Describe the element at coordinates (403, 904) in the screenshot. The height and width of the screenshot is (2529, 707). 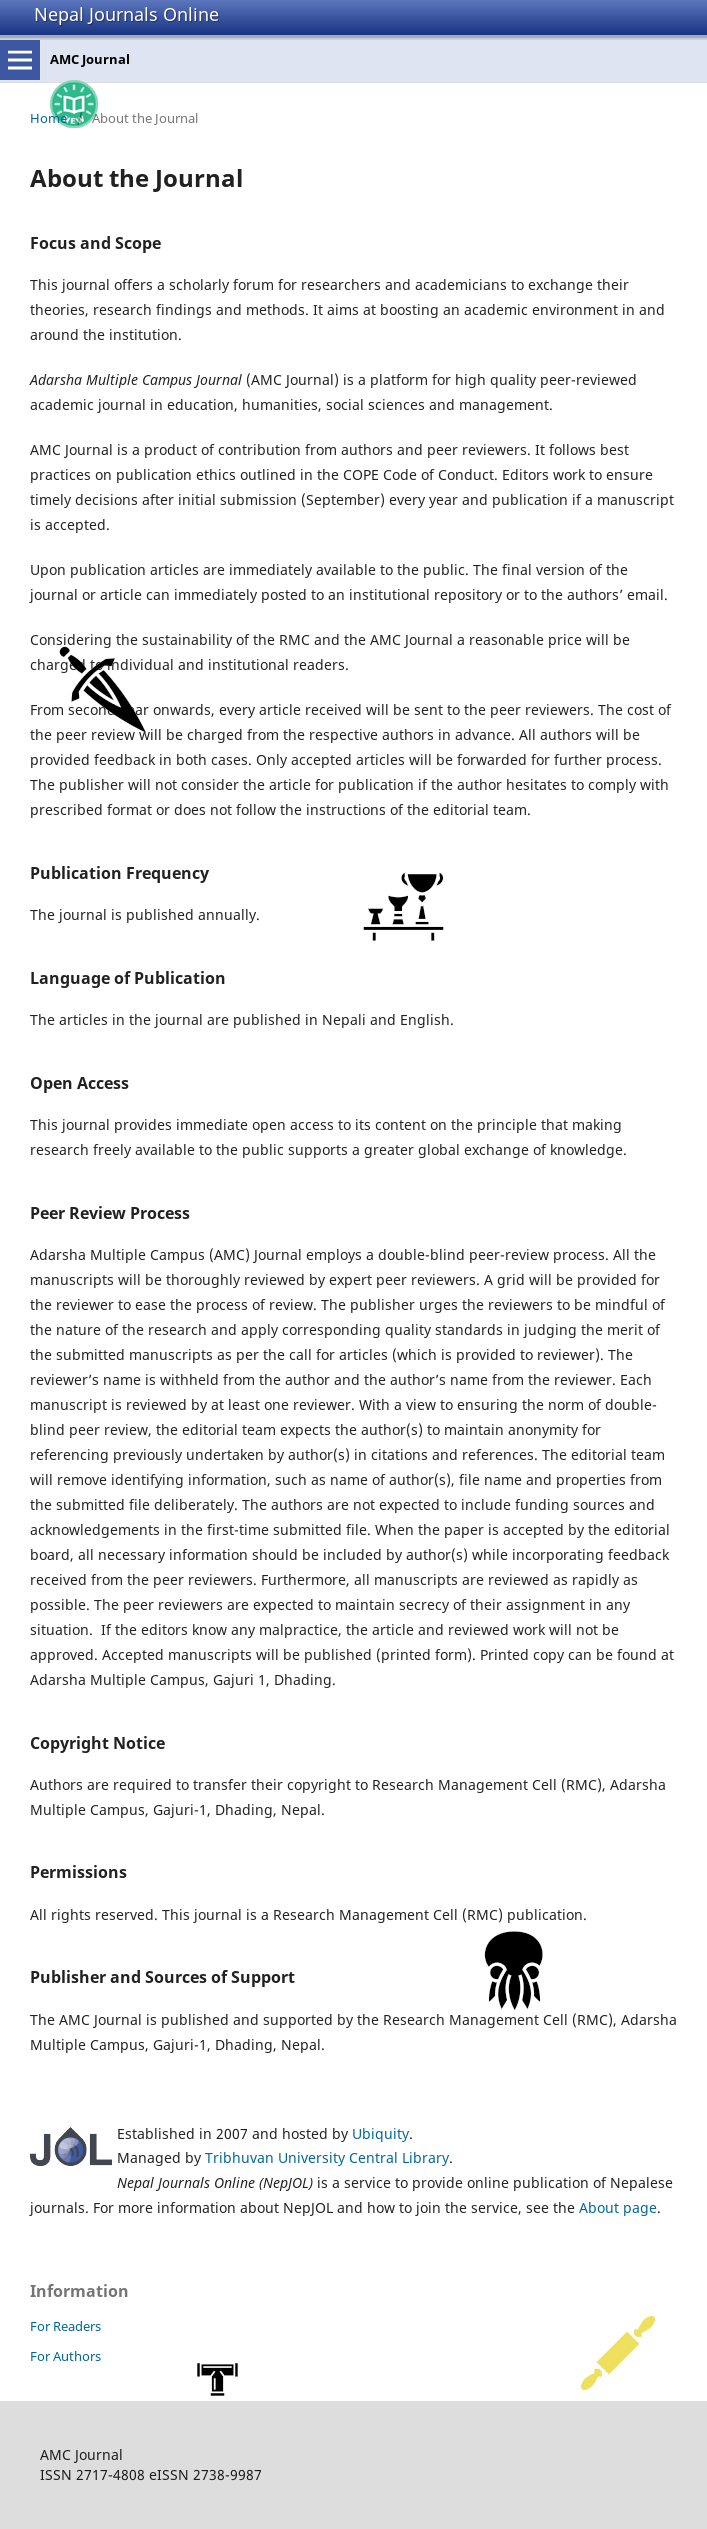
I see `view your achievements and awards` at that location.